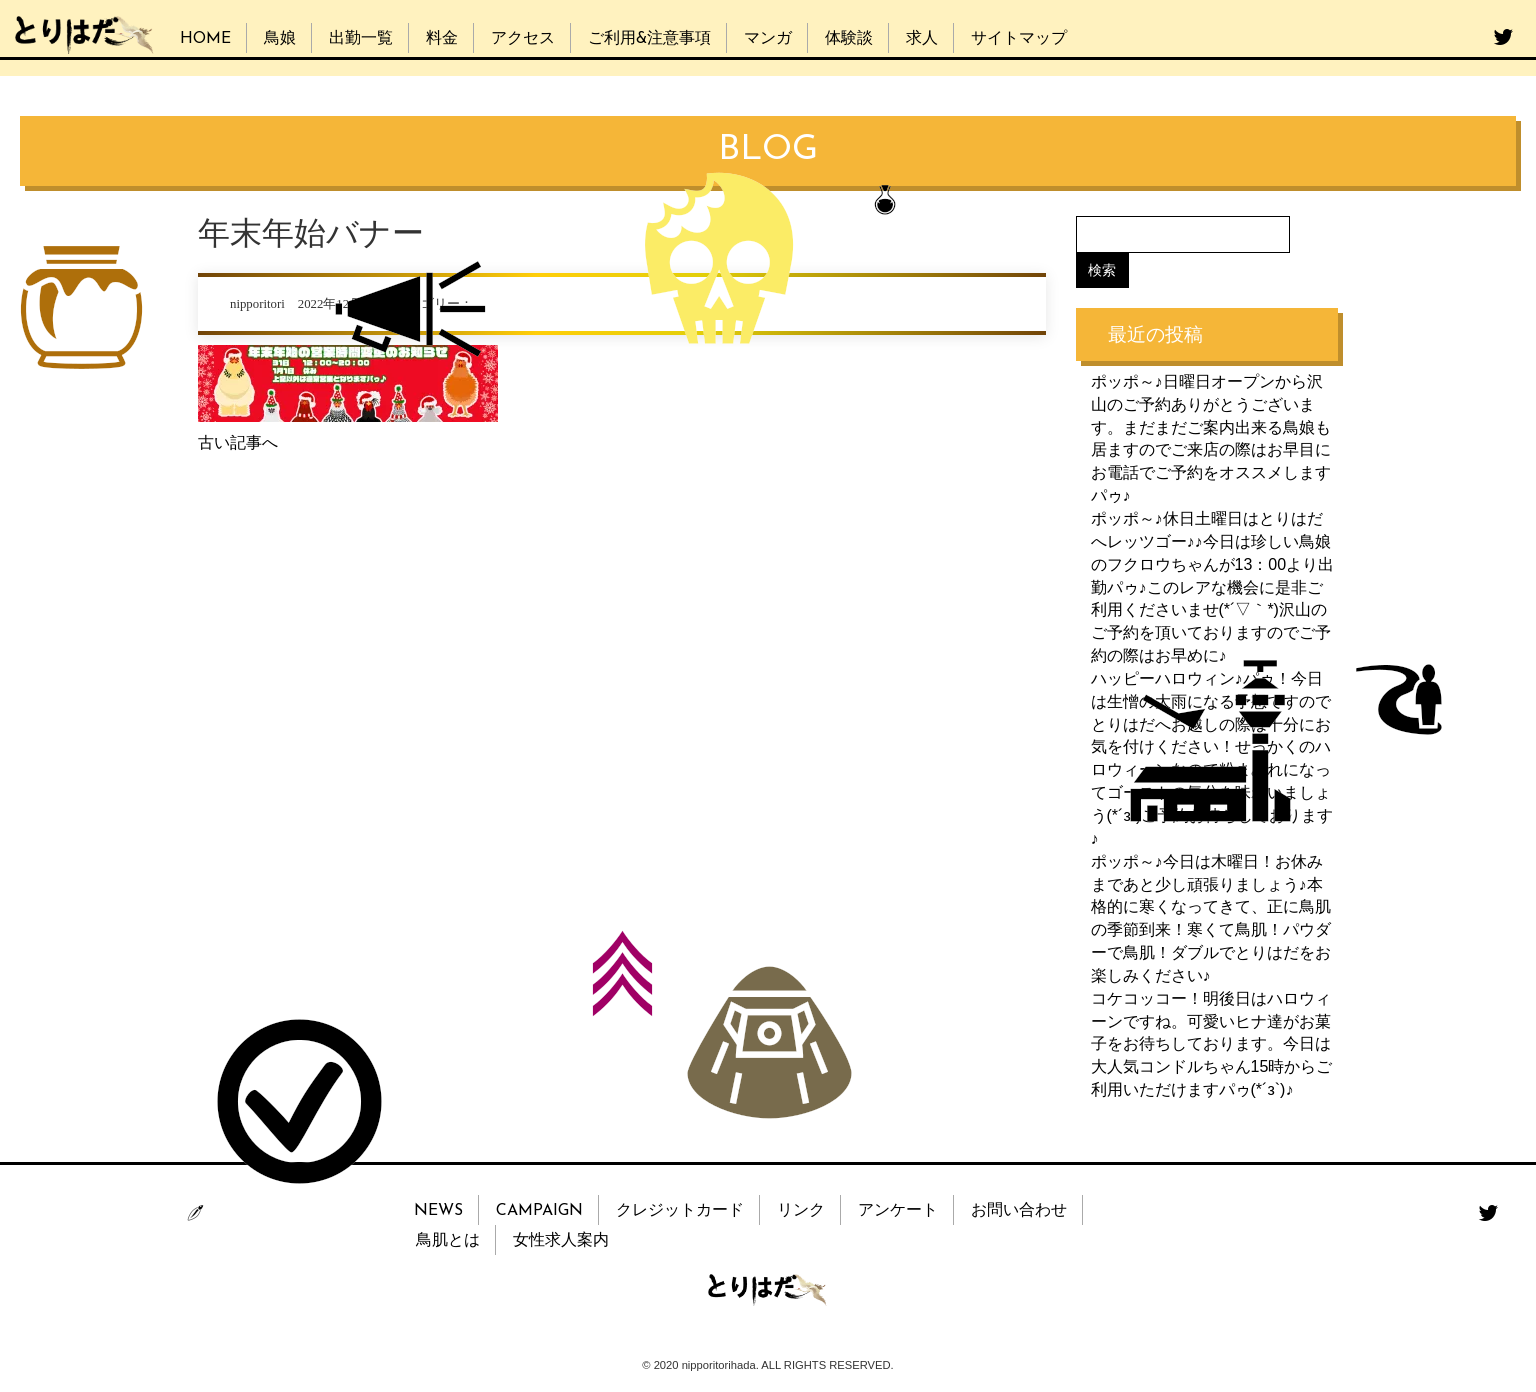  What do you see at coordinates (716, 259) in the screenshot?
I see `indicates a defeated enemy or death state` at bounding box center [716, 259].